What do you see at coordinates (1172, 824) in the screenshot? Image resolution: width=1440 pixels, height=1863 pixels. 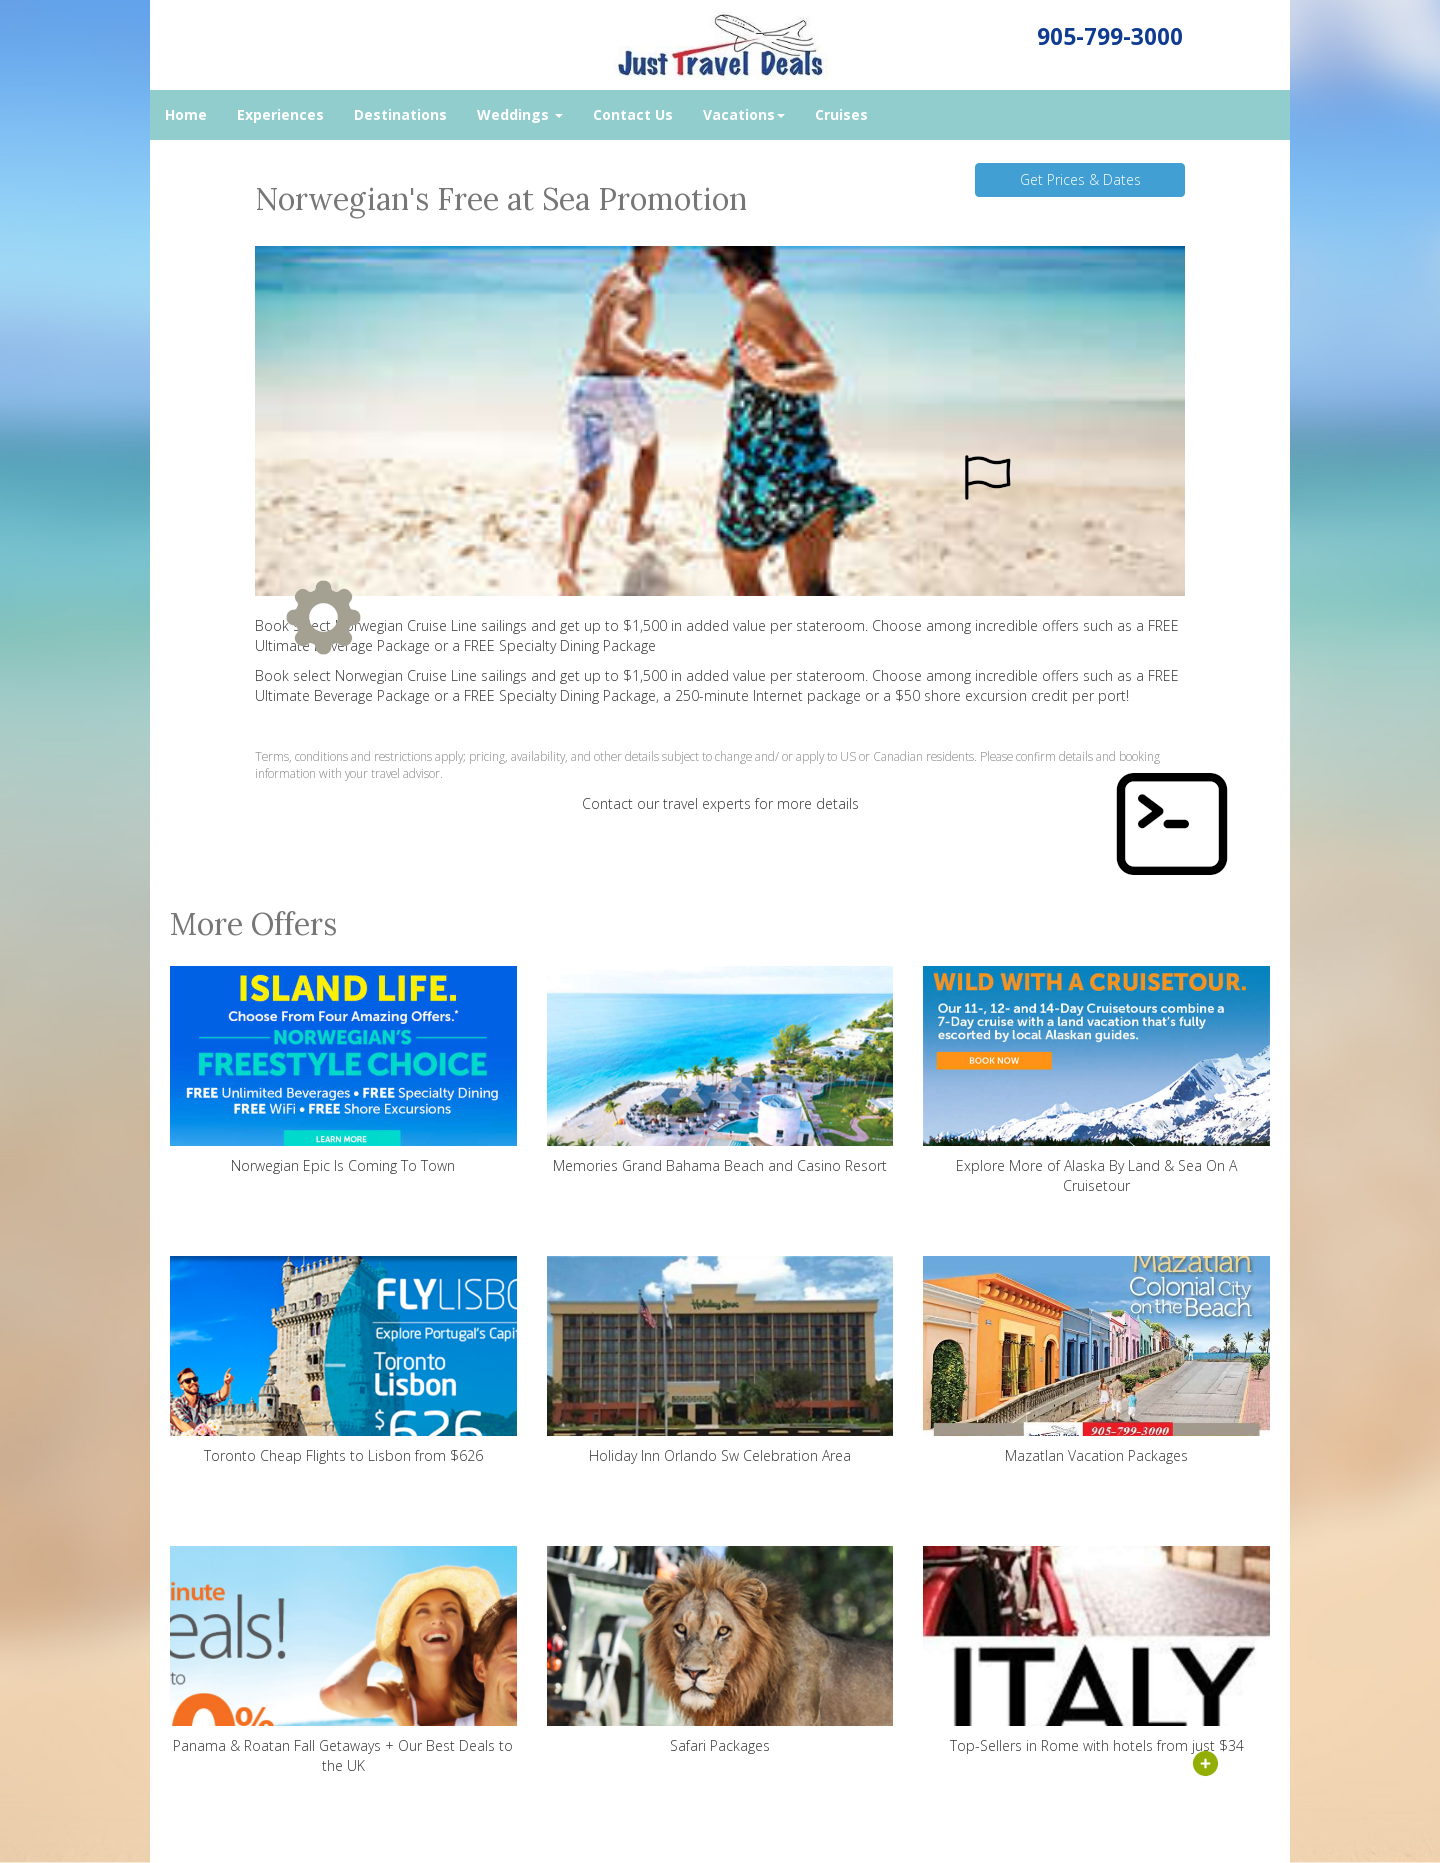 I see `open command line or terminal` at bounding box center [1172, 824].